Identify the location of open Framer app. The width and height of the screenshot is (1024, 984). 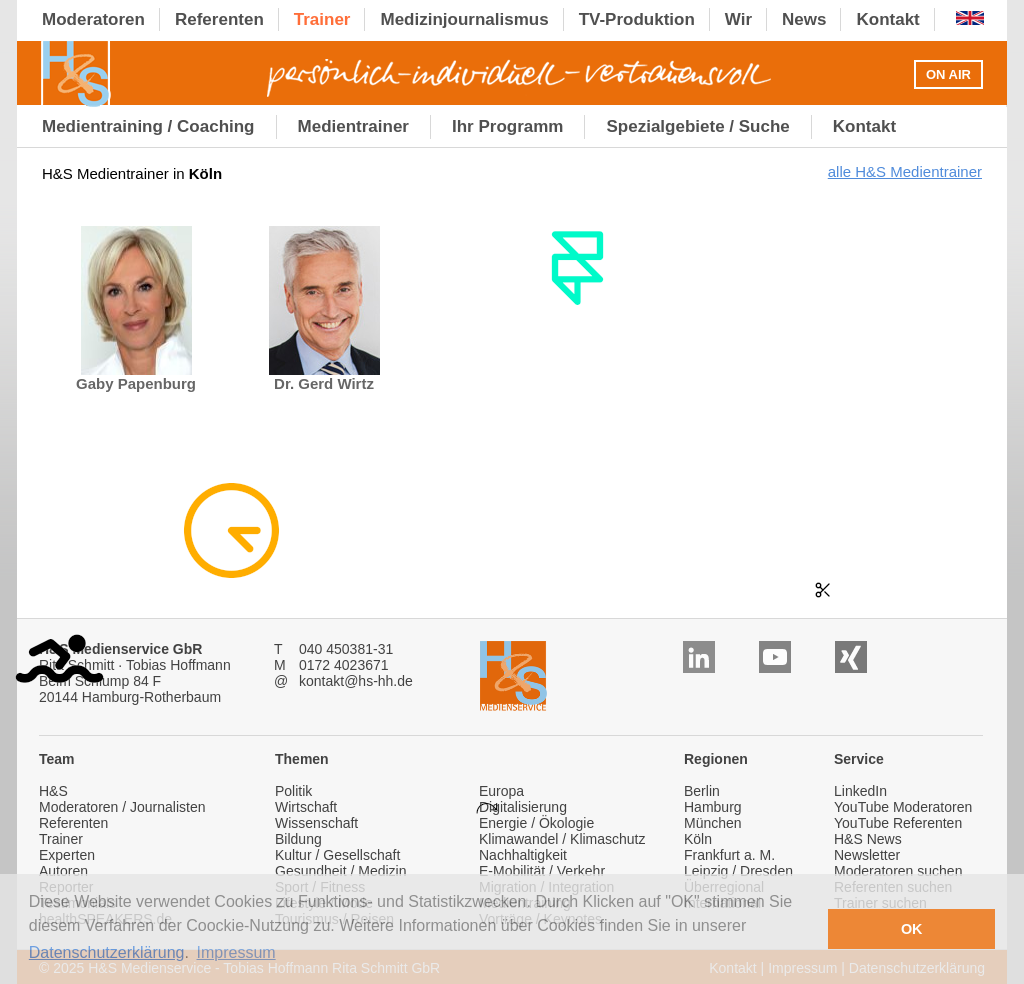
(577, 266).